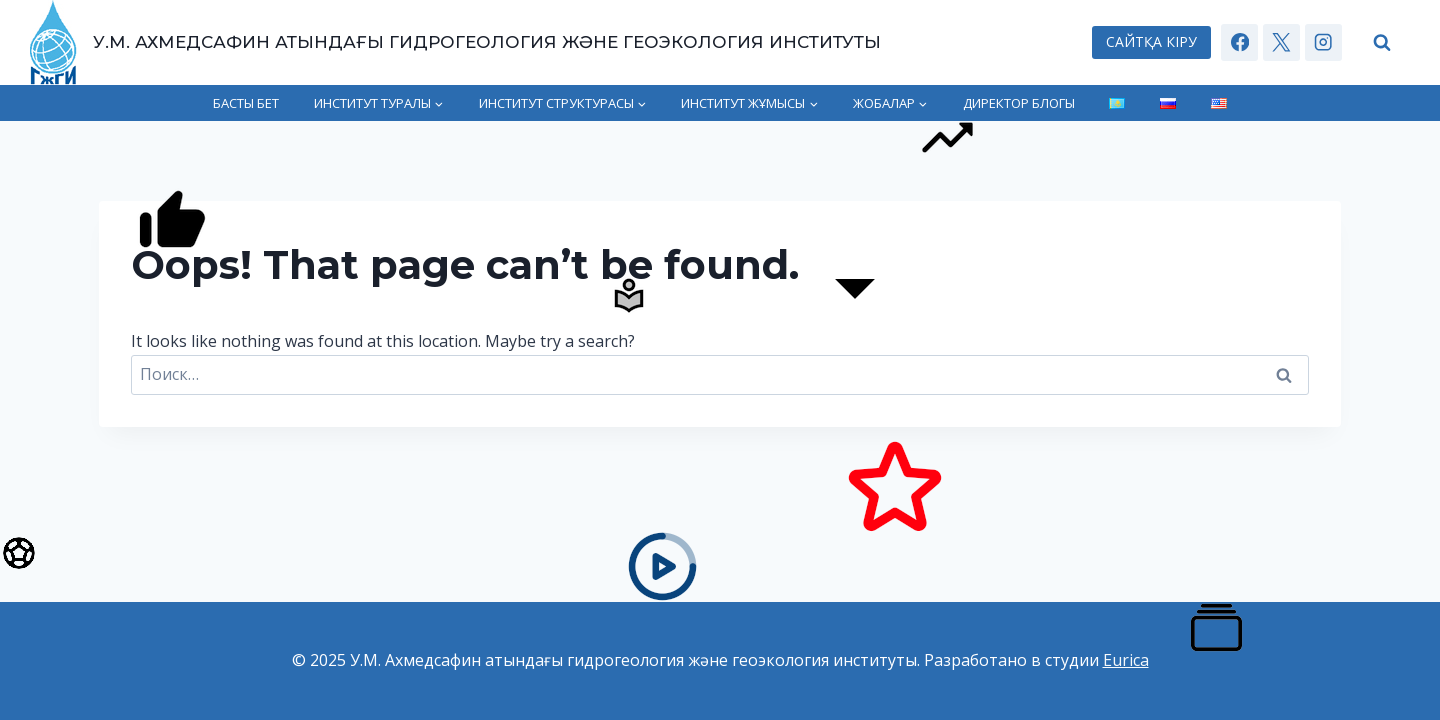 The width and height of the screenshot is (1440, 720). Describe the element at coordinates (895, 488) in the screenshot. I see `add item to favorites` at that location.